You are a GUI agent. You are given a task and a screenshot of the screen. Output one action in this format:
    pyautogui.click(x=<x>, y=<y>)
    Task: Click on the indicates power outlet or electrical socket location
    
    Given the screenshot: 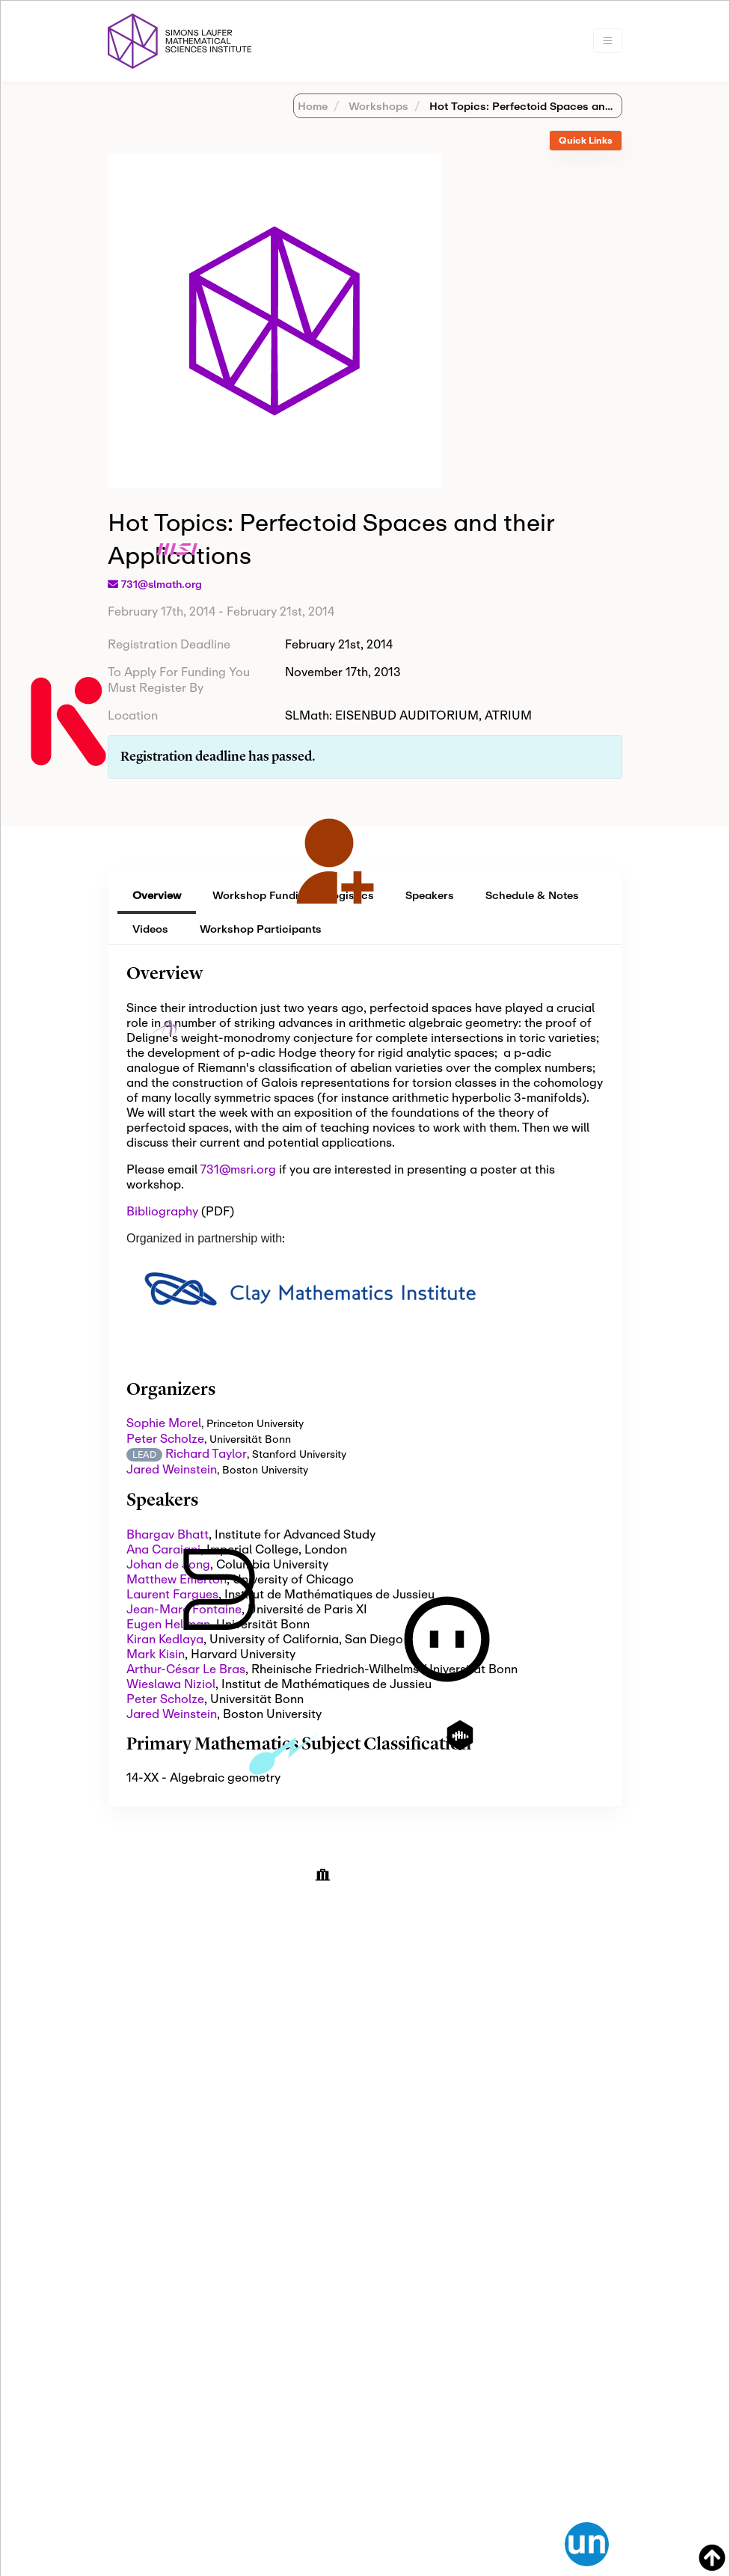 What is the action you would take?
    pyautogui.click(x=447, y=1639)
    